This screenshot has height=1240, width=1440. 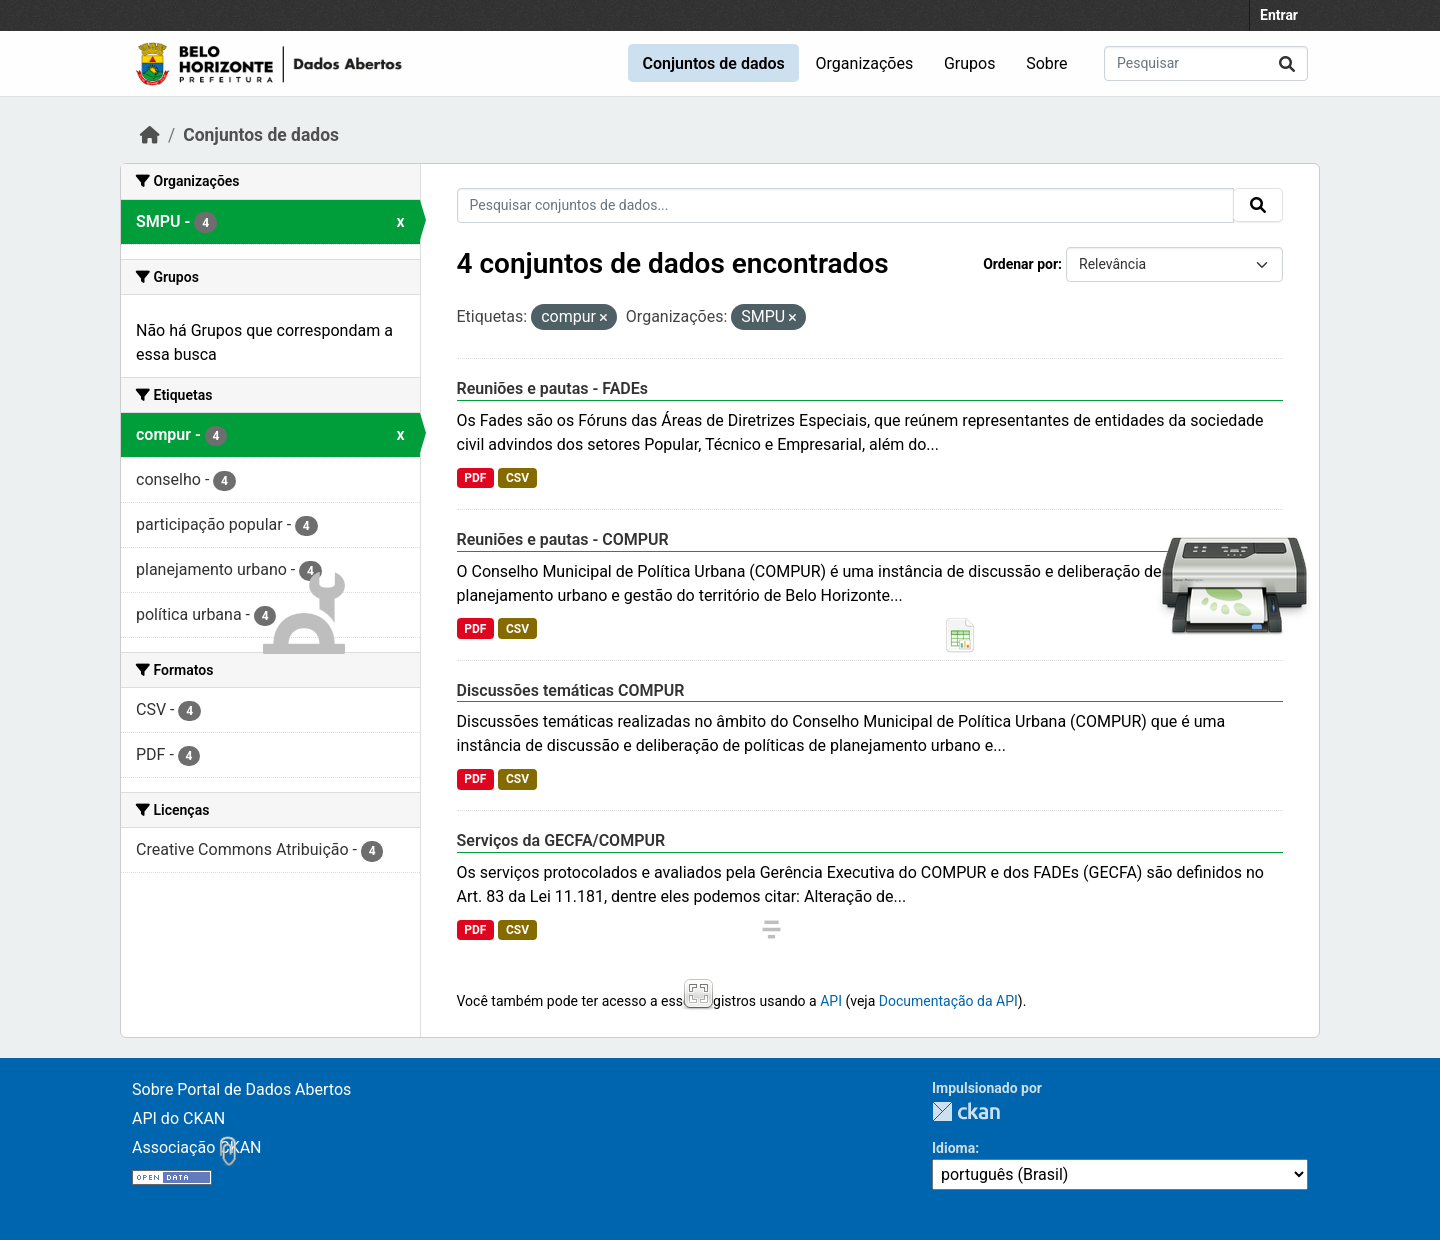 I want to click on access engineering or technical tools, so click(x=304, y=613).